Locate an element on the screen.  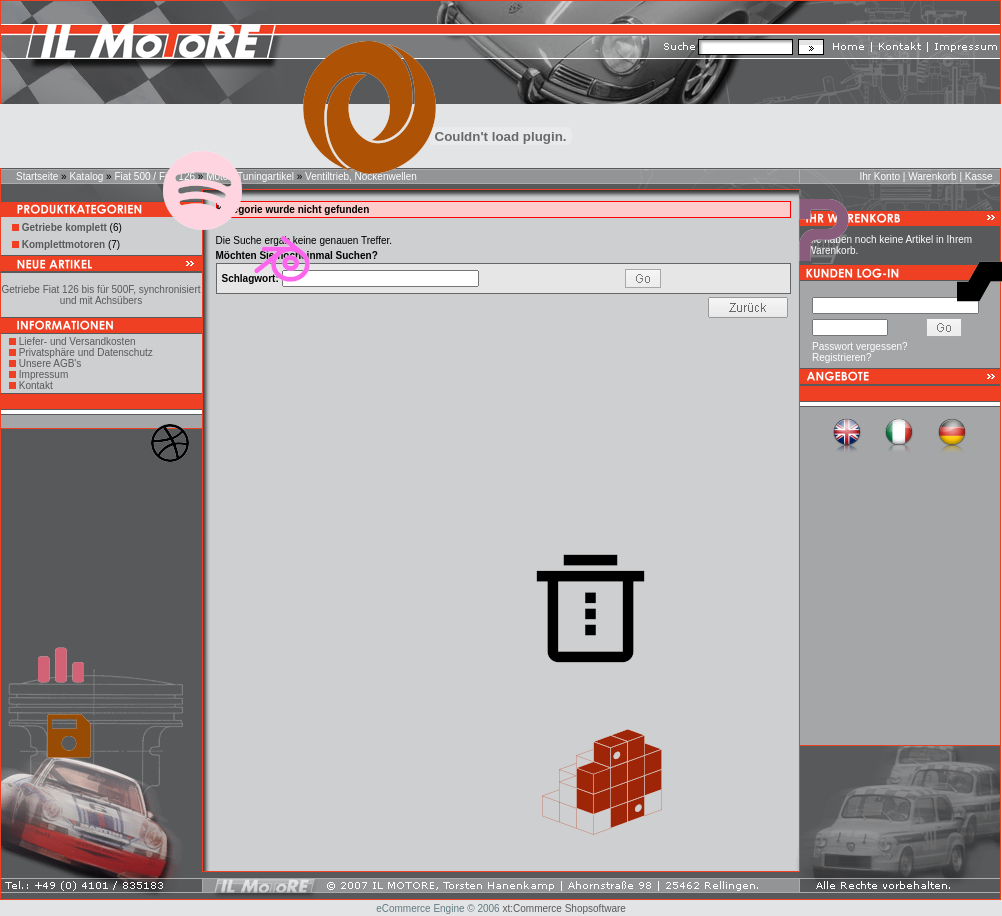
open Spotify is located at coordinates (202, 190).